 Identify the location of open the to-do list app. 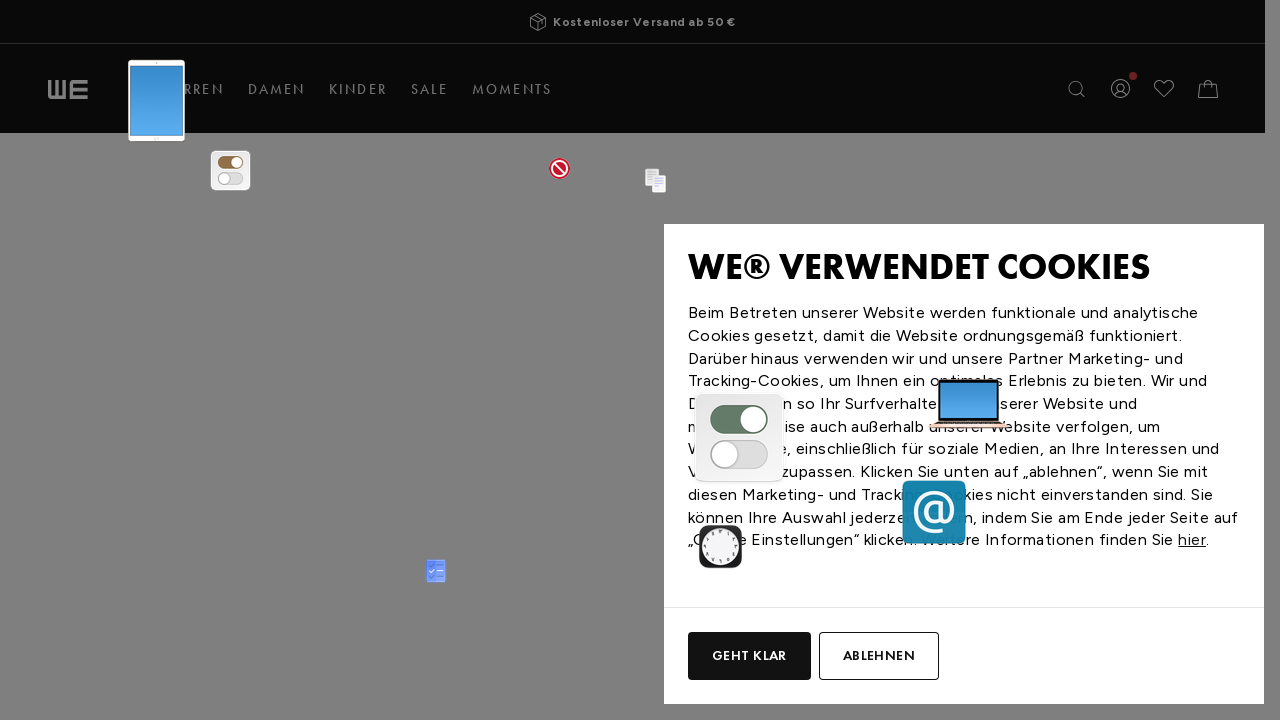
(436, 571).